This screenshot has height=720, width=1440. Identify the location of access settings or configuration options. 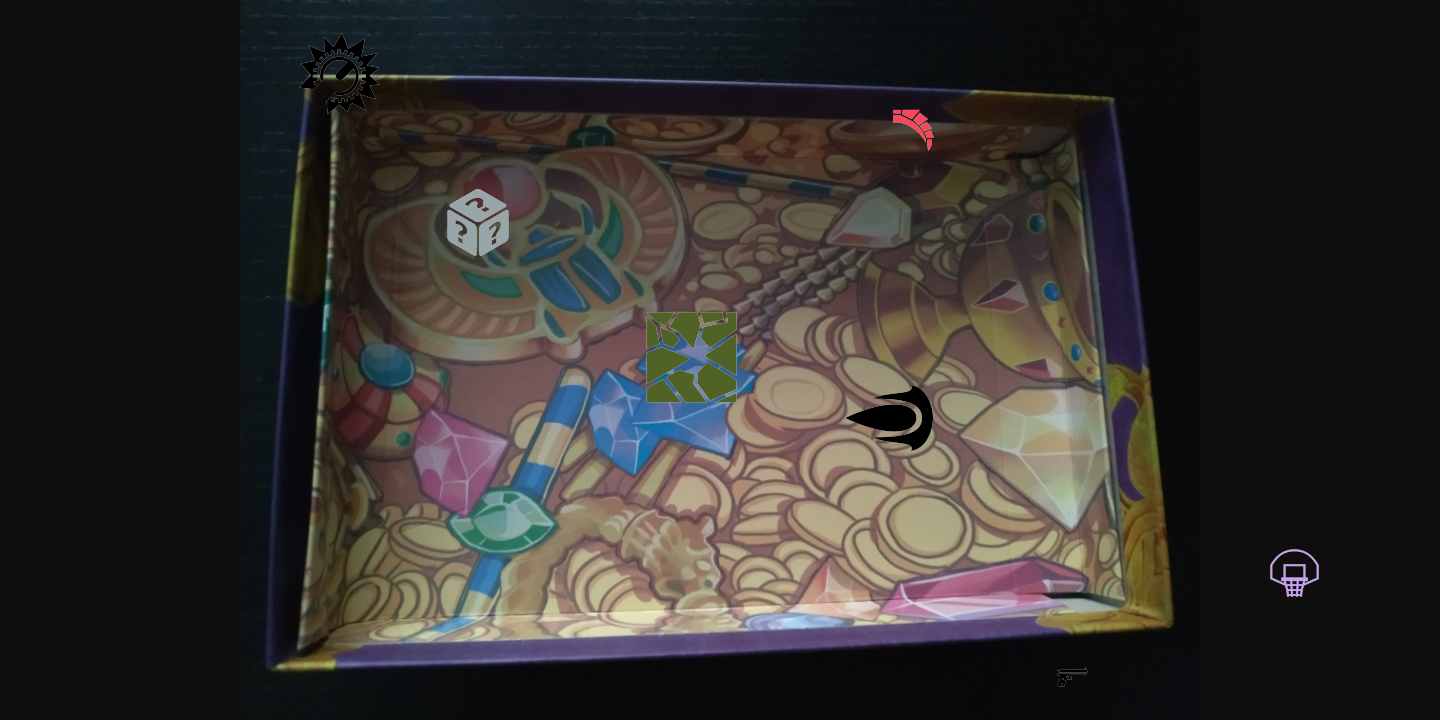
(339, 73).